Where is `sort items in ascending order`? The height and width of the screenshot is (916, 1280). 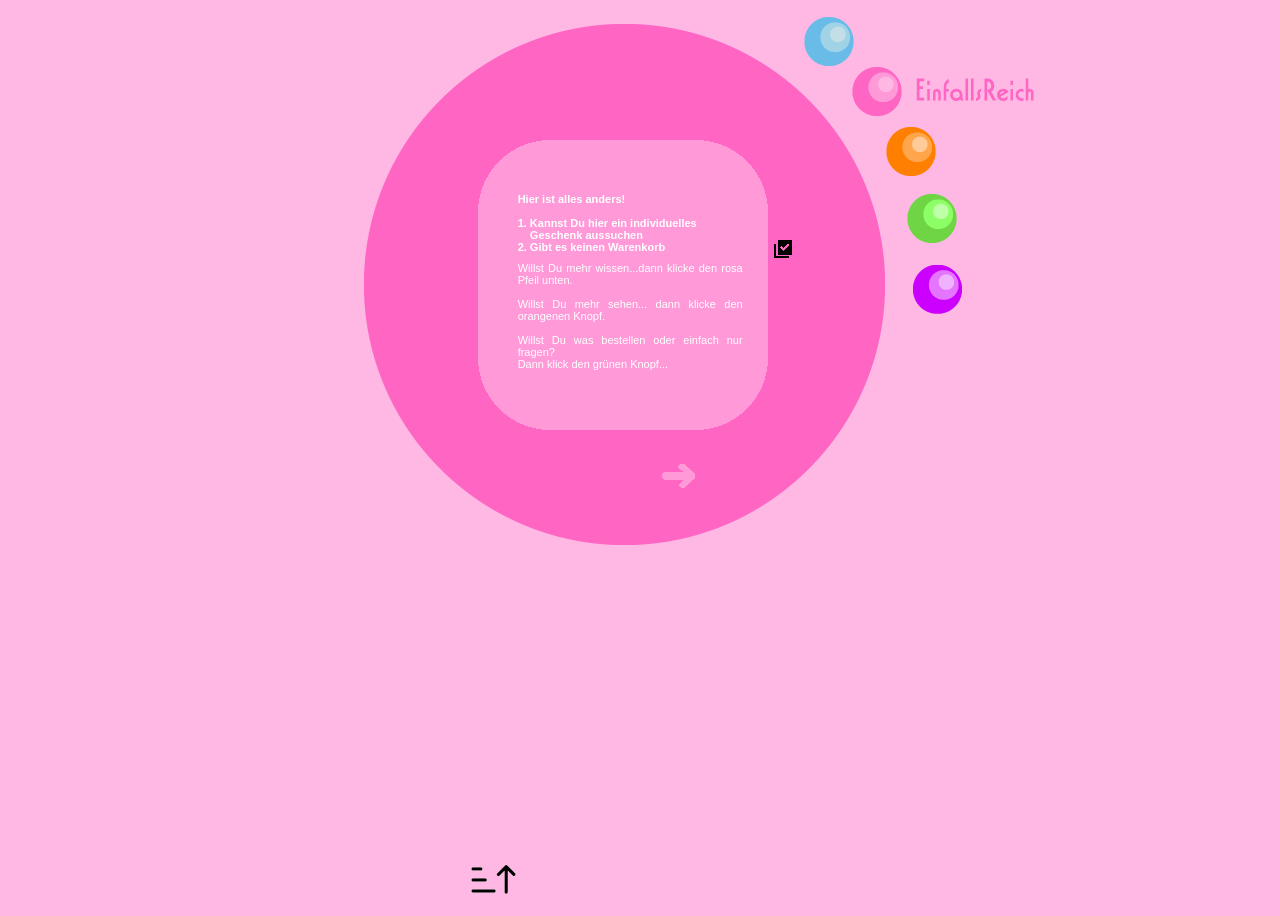 sort items in ascending order is located at coordinates (493, 880).